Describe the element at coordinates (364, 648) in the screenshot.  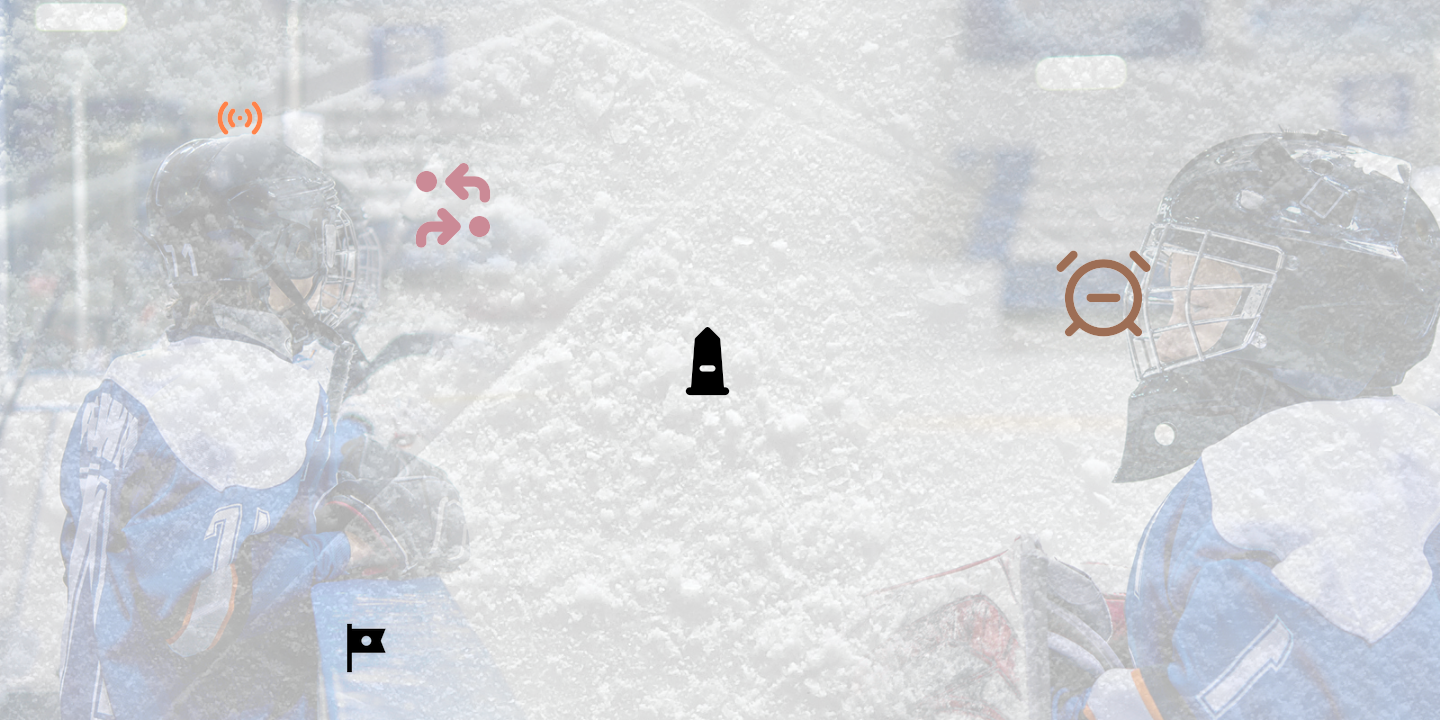
I see `start a guided tour or walkthrough` at that location.